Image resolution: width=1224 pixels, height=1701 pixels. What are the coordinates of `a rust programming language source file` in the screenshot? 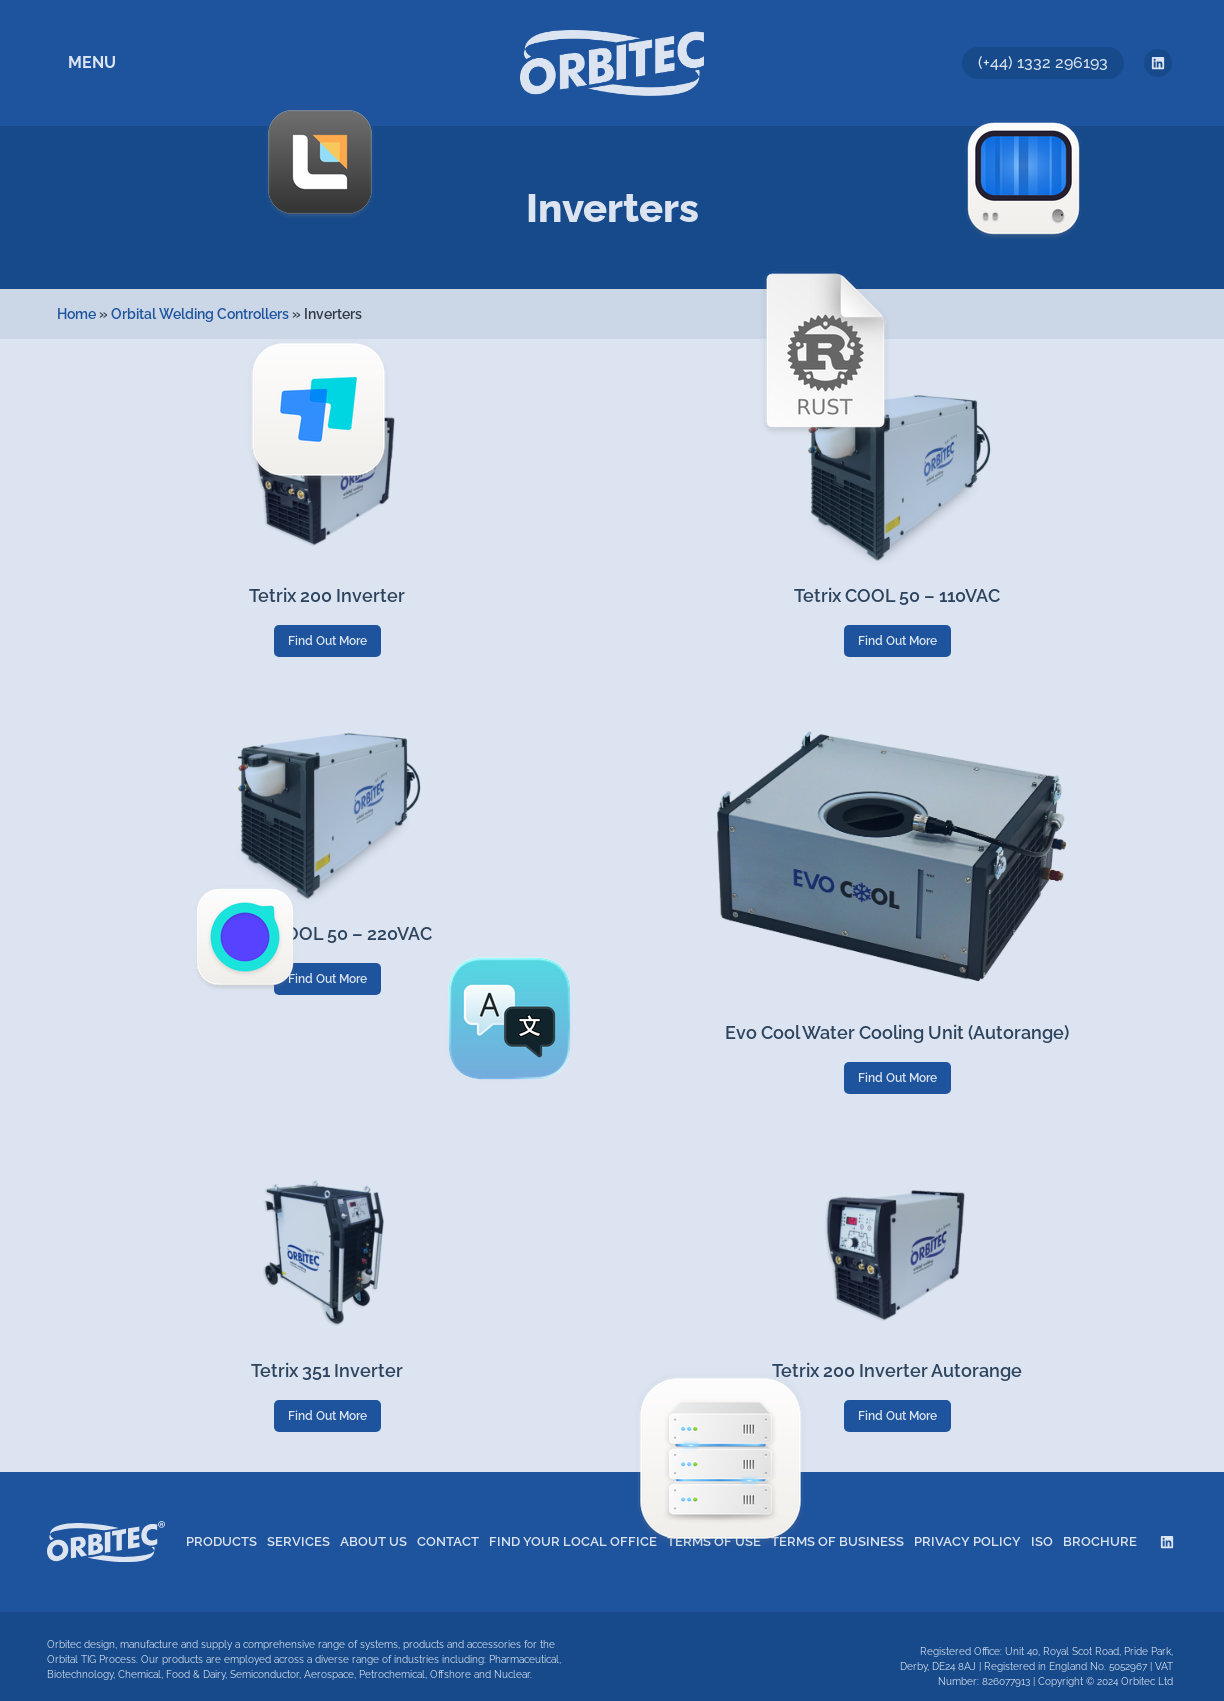 It's located at (825, 353).